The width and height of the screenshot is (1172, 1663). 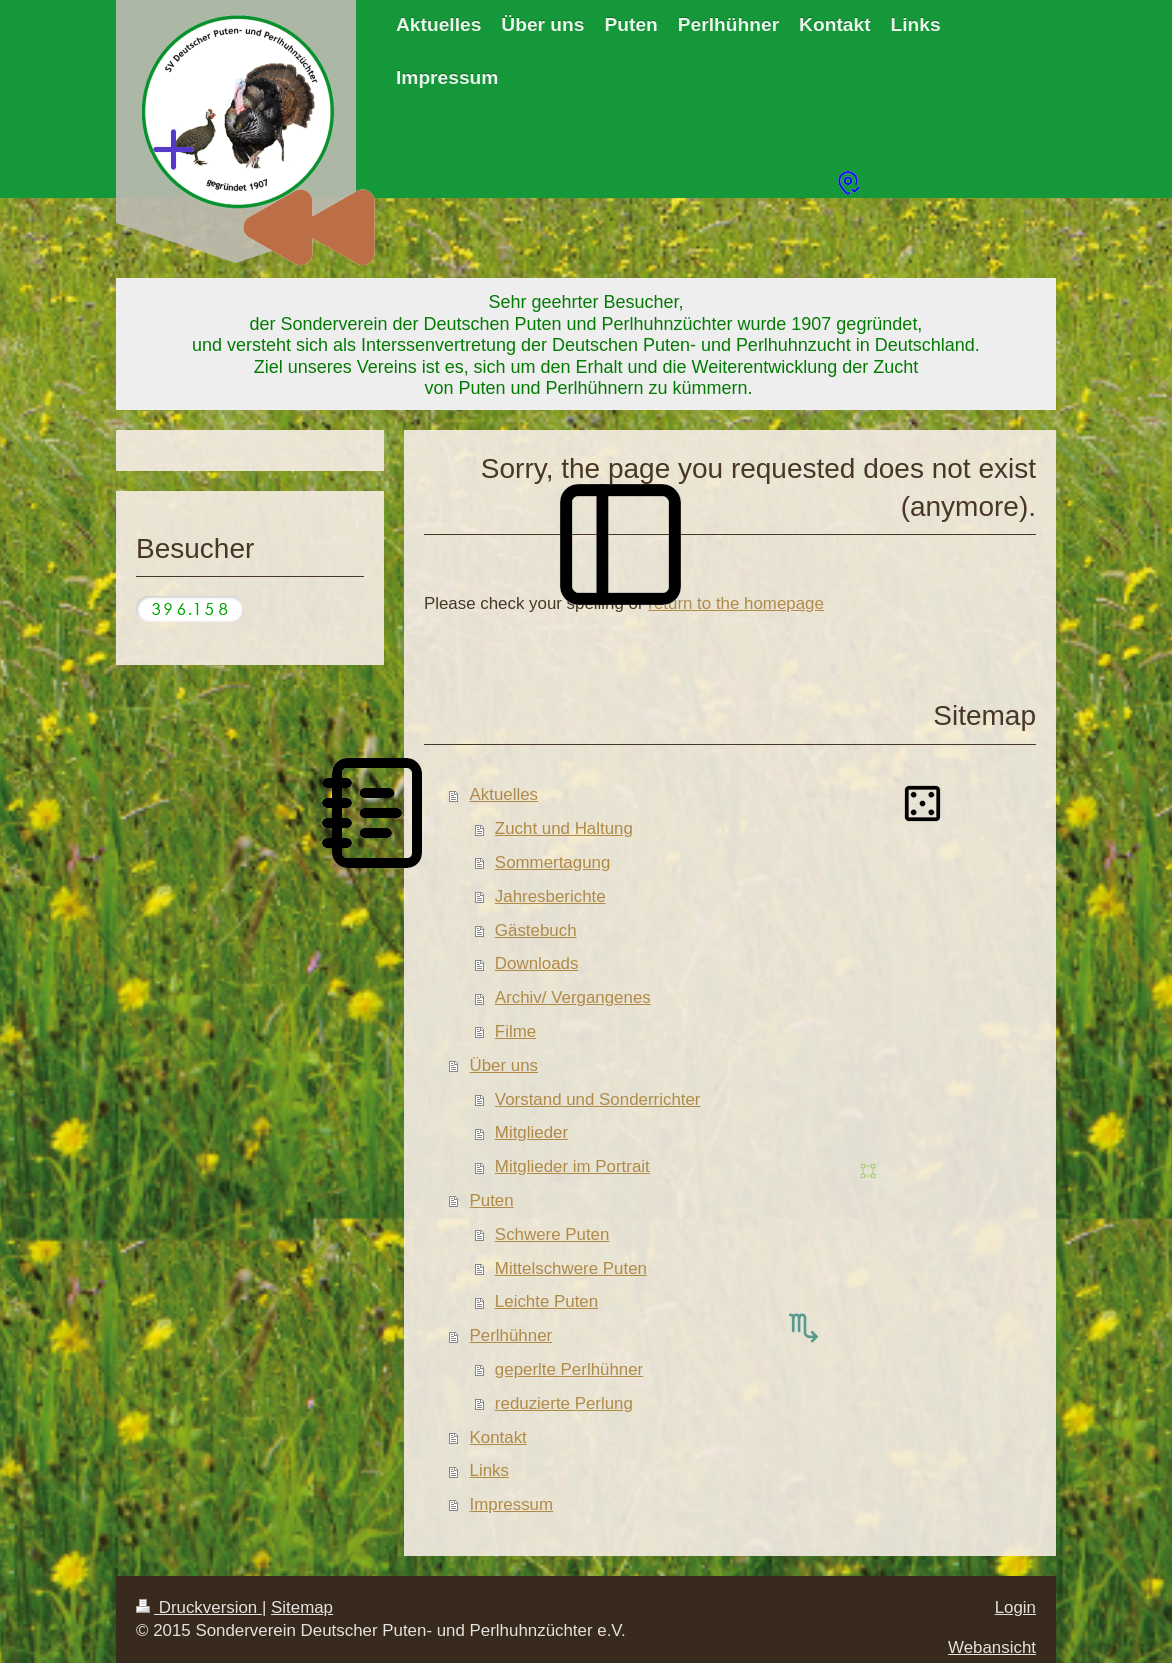 What do you see at coordinates (620, 544) in the screenshot?
I see `toggle the left sidebar panel` at bounding box center [620, 544].